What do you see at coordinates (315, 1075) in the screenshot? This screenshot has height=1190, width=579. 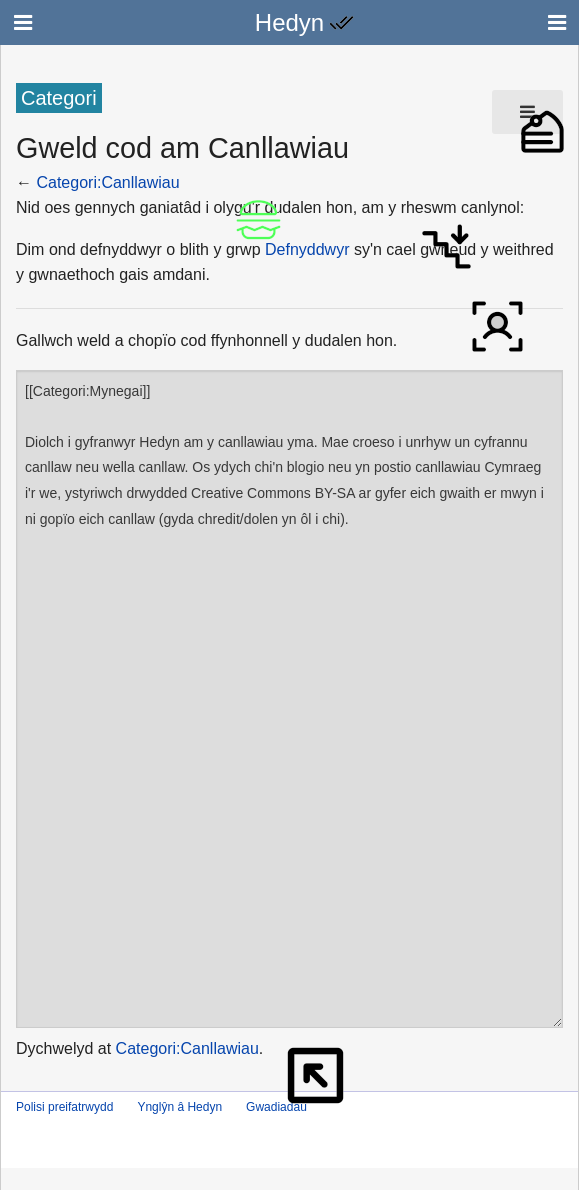 I see `navigate to previous screen or section` at bounding box center [315, 1075].